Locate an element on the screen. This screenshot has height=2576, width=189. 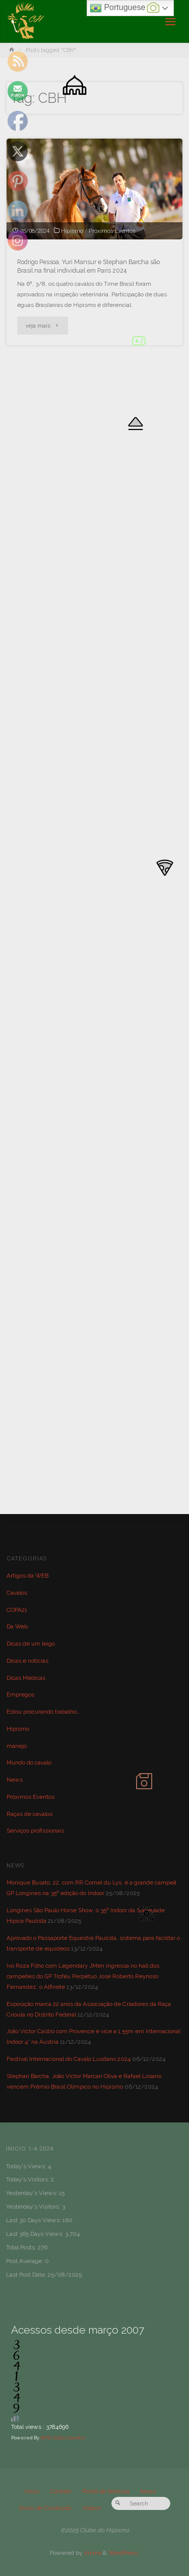
activate camera or photo sensor is located at coordinates (147, 1914).